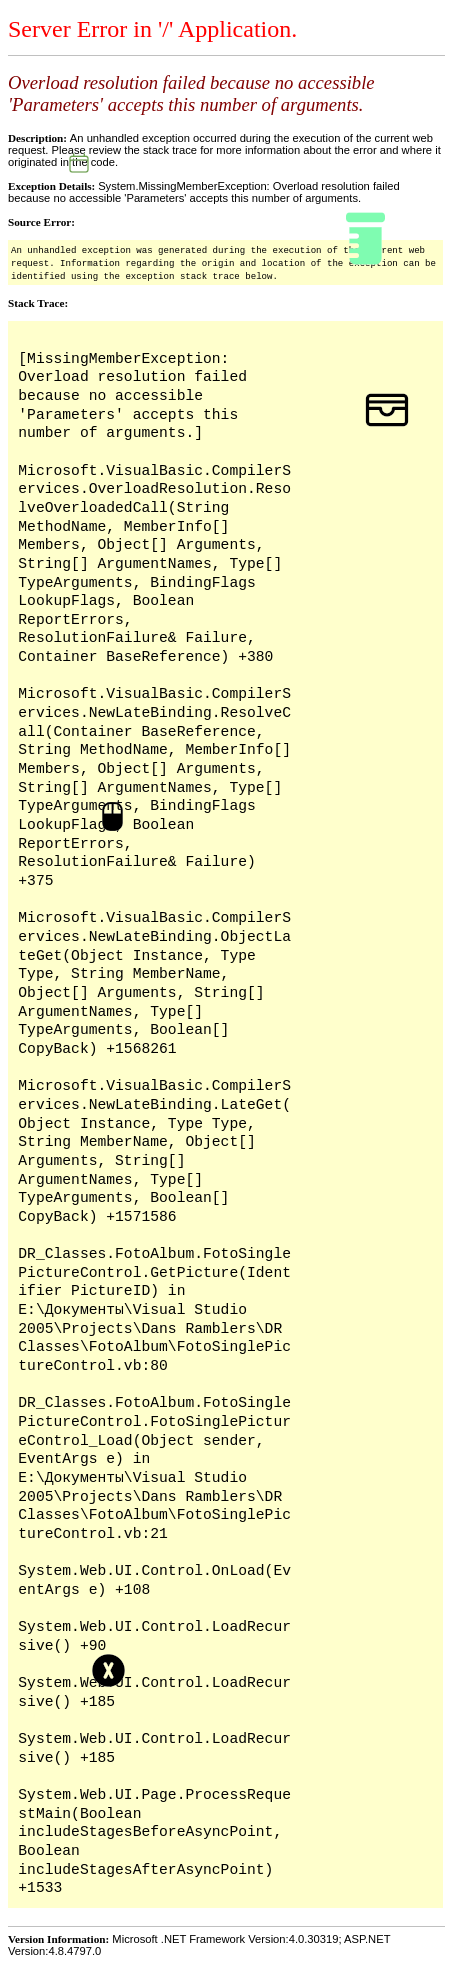 The width and height of the screenshot is (451, 1965). What do you see at coordinates (79, 163) in the screenshot?
I see `view calendar or schedule` at bounding box center [79, 163].